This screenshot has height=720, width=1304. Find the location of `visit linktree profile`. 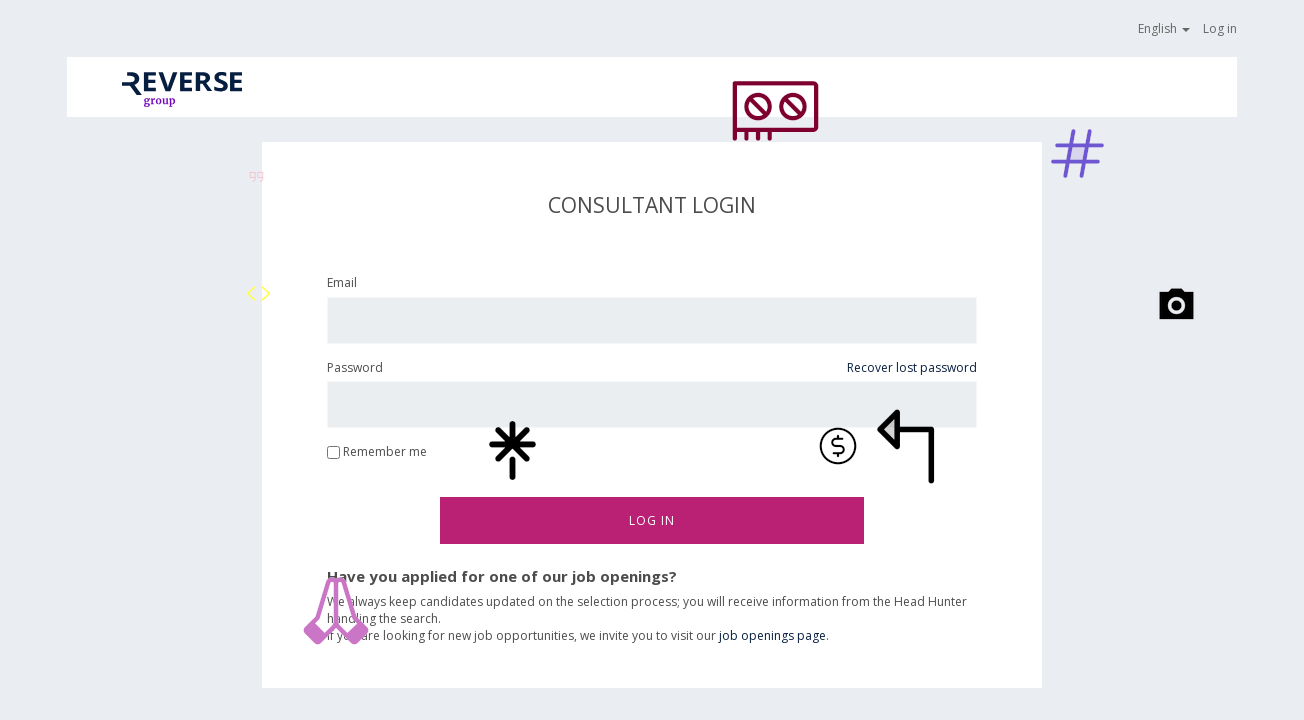

visit linktree profile is located at coordinates (512, 450).